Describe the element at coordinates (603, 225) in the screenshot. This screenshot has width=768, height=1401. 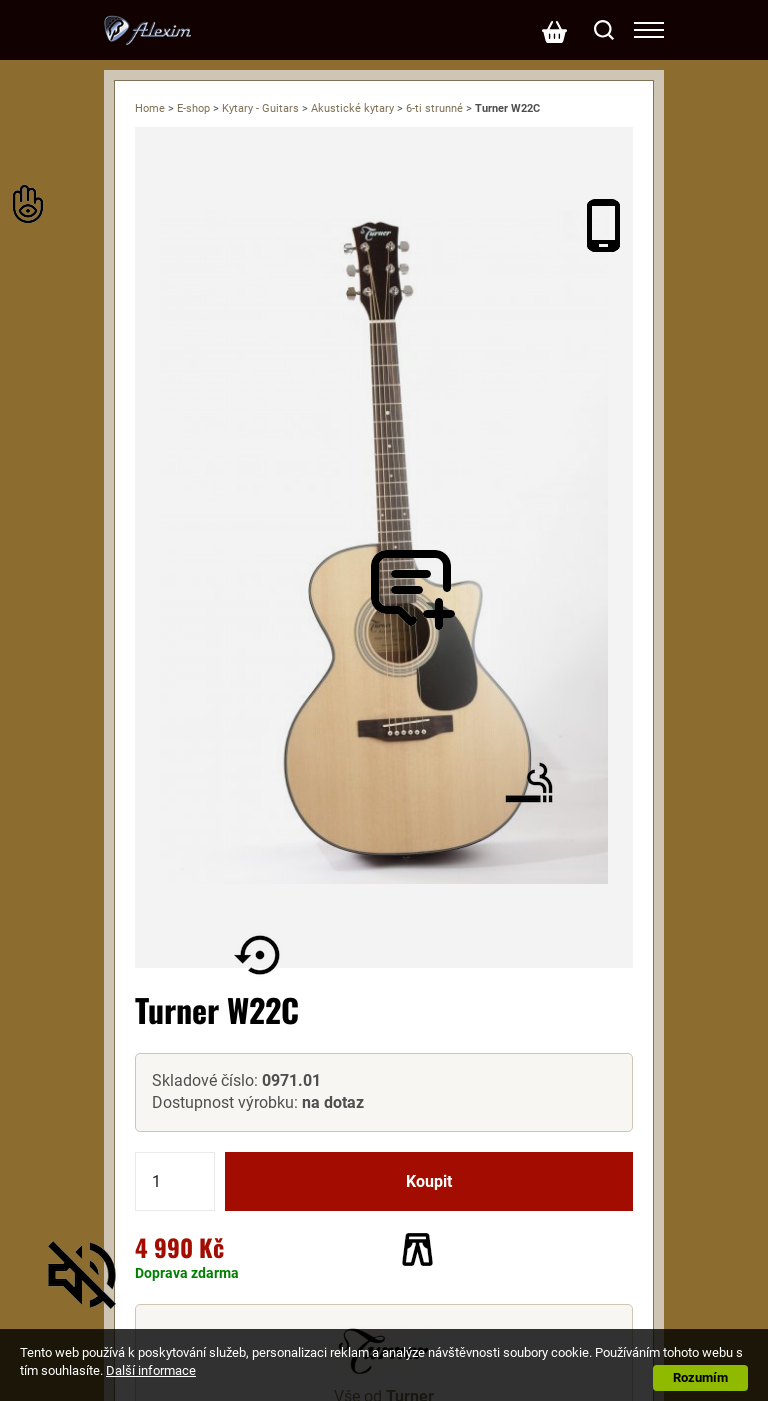
I see `access mobile device settings` at that location.